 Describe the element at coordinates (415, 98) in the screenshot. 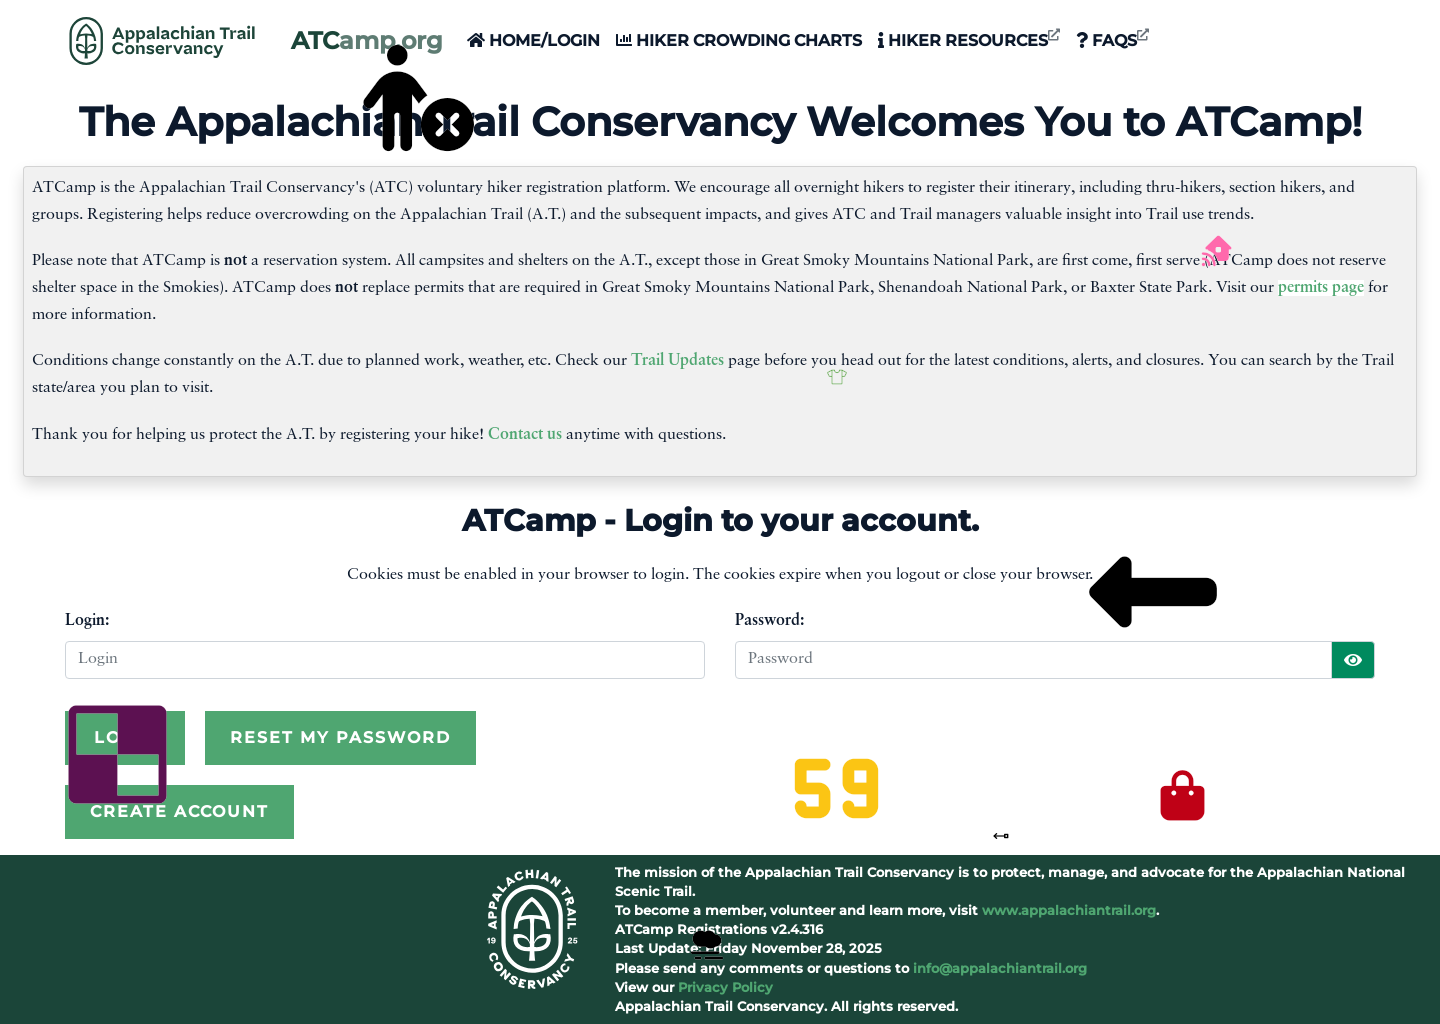

I see `remove a user or contact` at that location.